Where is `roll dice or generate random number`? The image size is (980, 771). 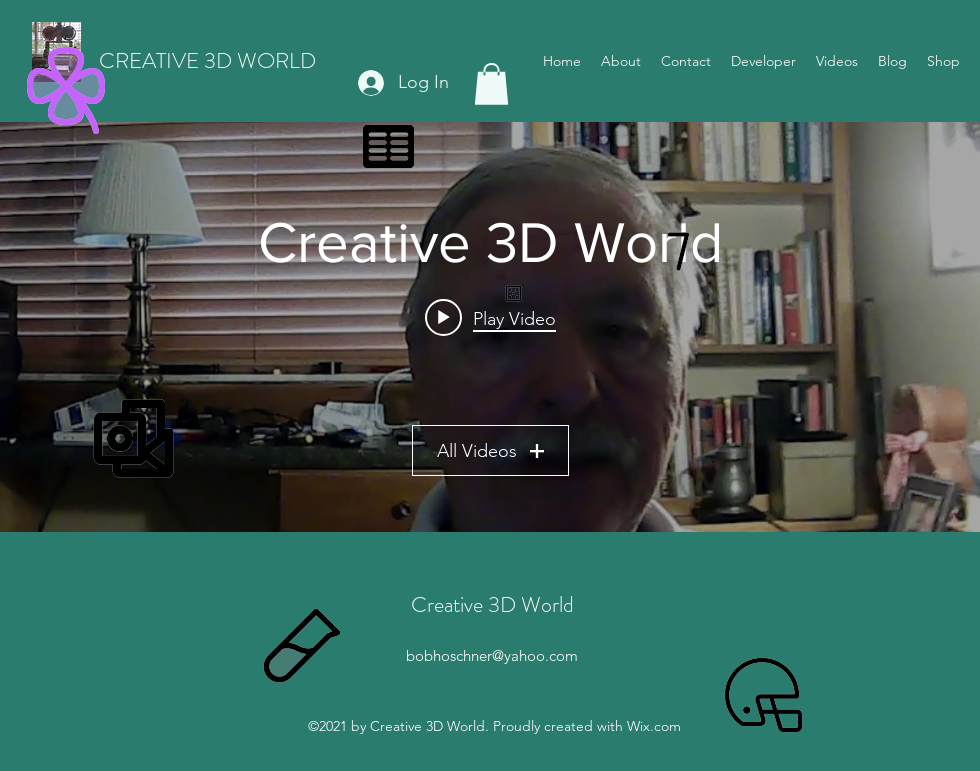
roll dice or generate random number is located at coordinates (513, 293).